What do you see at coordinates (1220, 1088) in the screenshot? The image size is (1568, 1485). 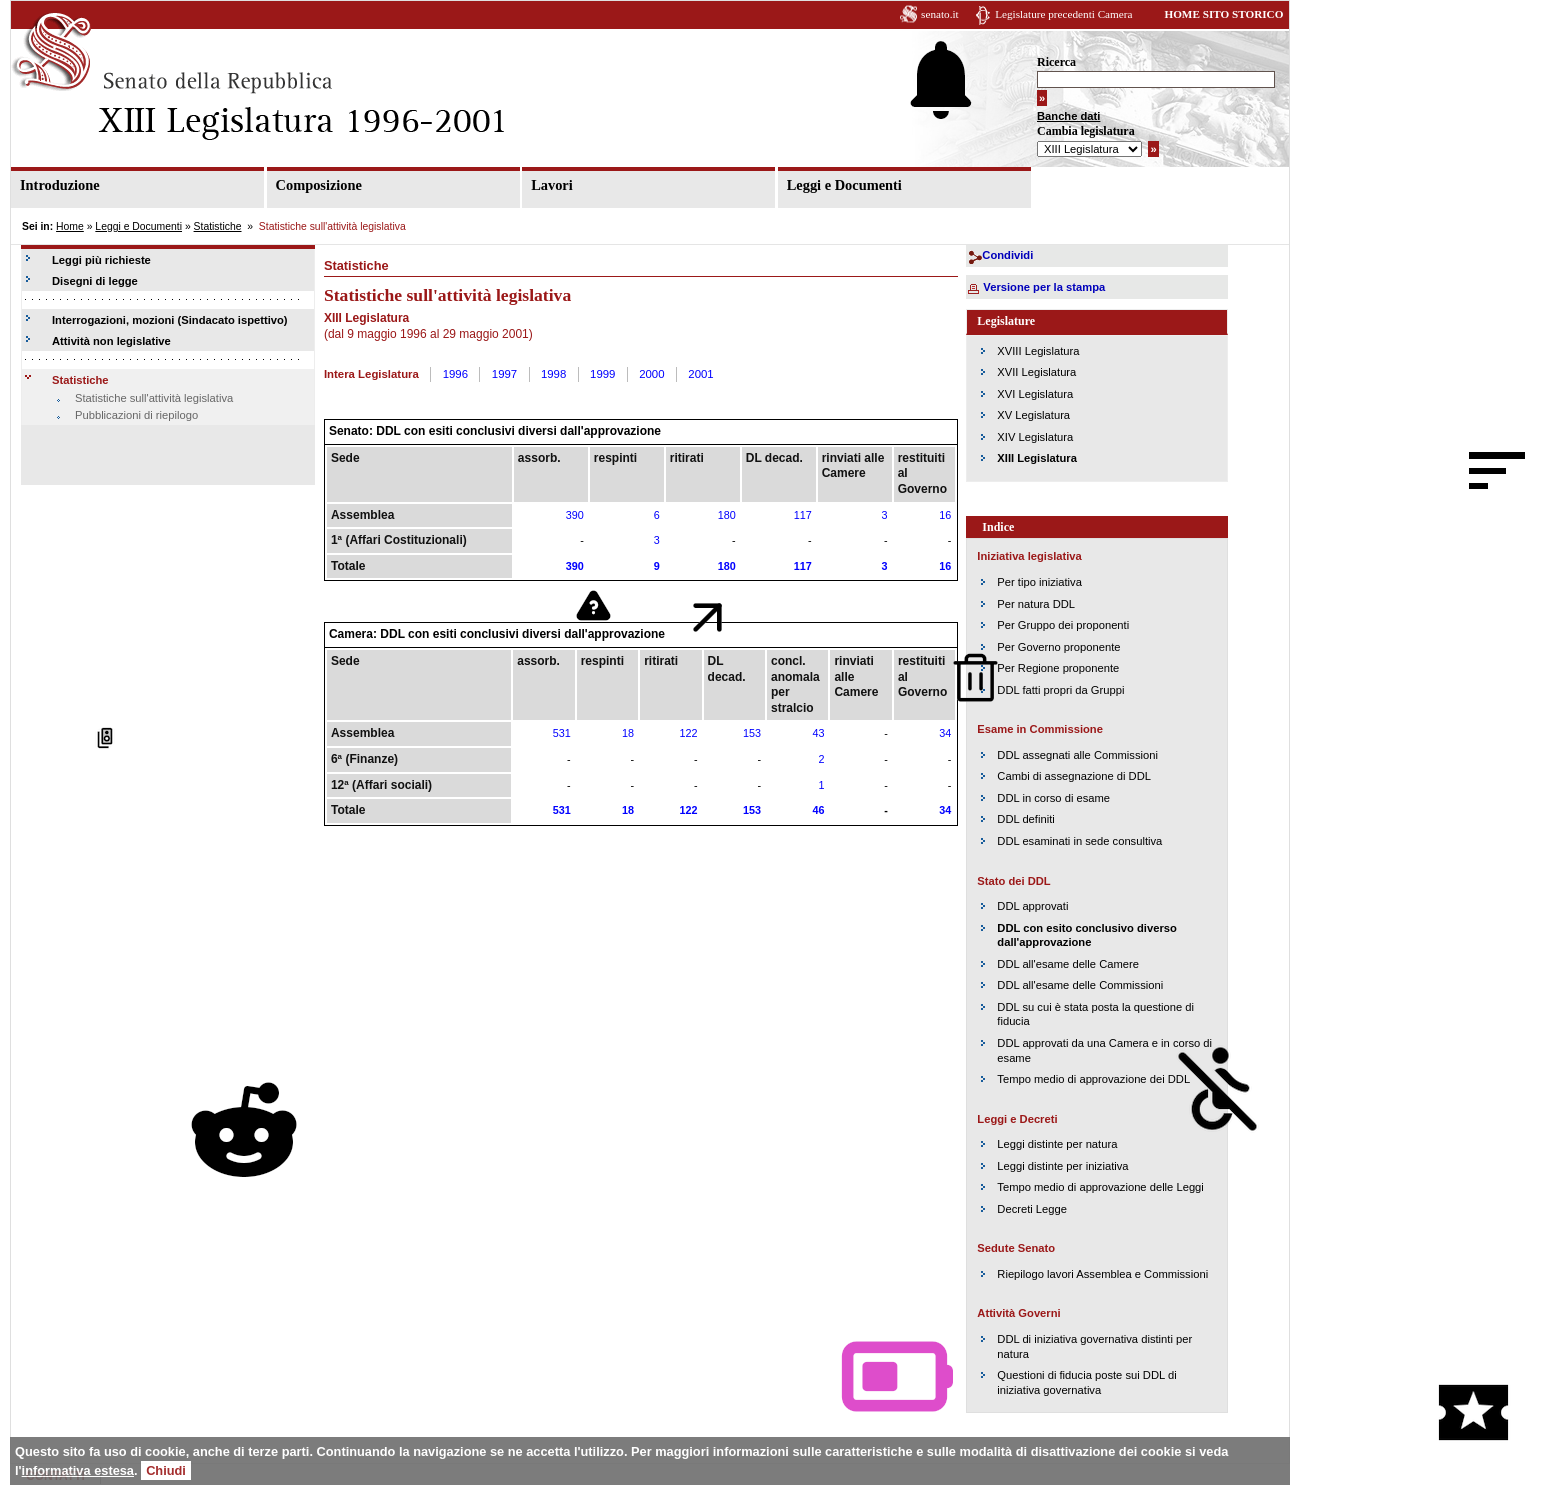 I see `indicates location or service is not wheelchair accessible` at bounding box center [1220, 1088].